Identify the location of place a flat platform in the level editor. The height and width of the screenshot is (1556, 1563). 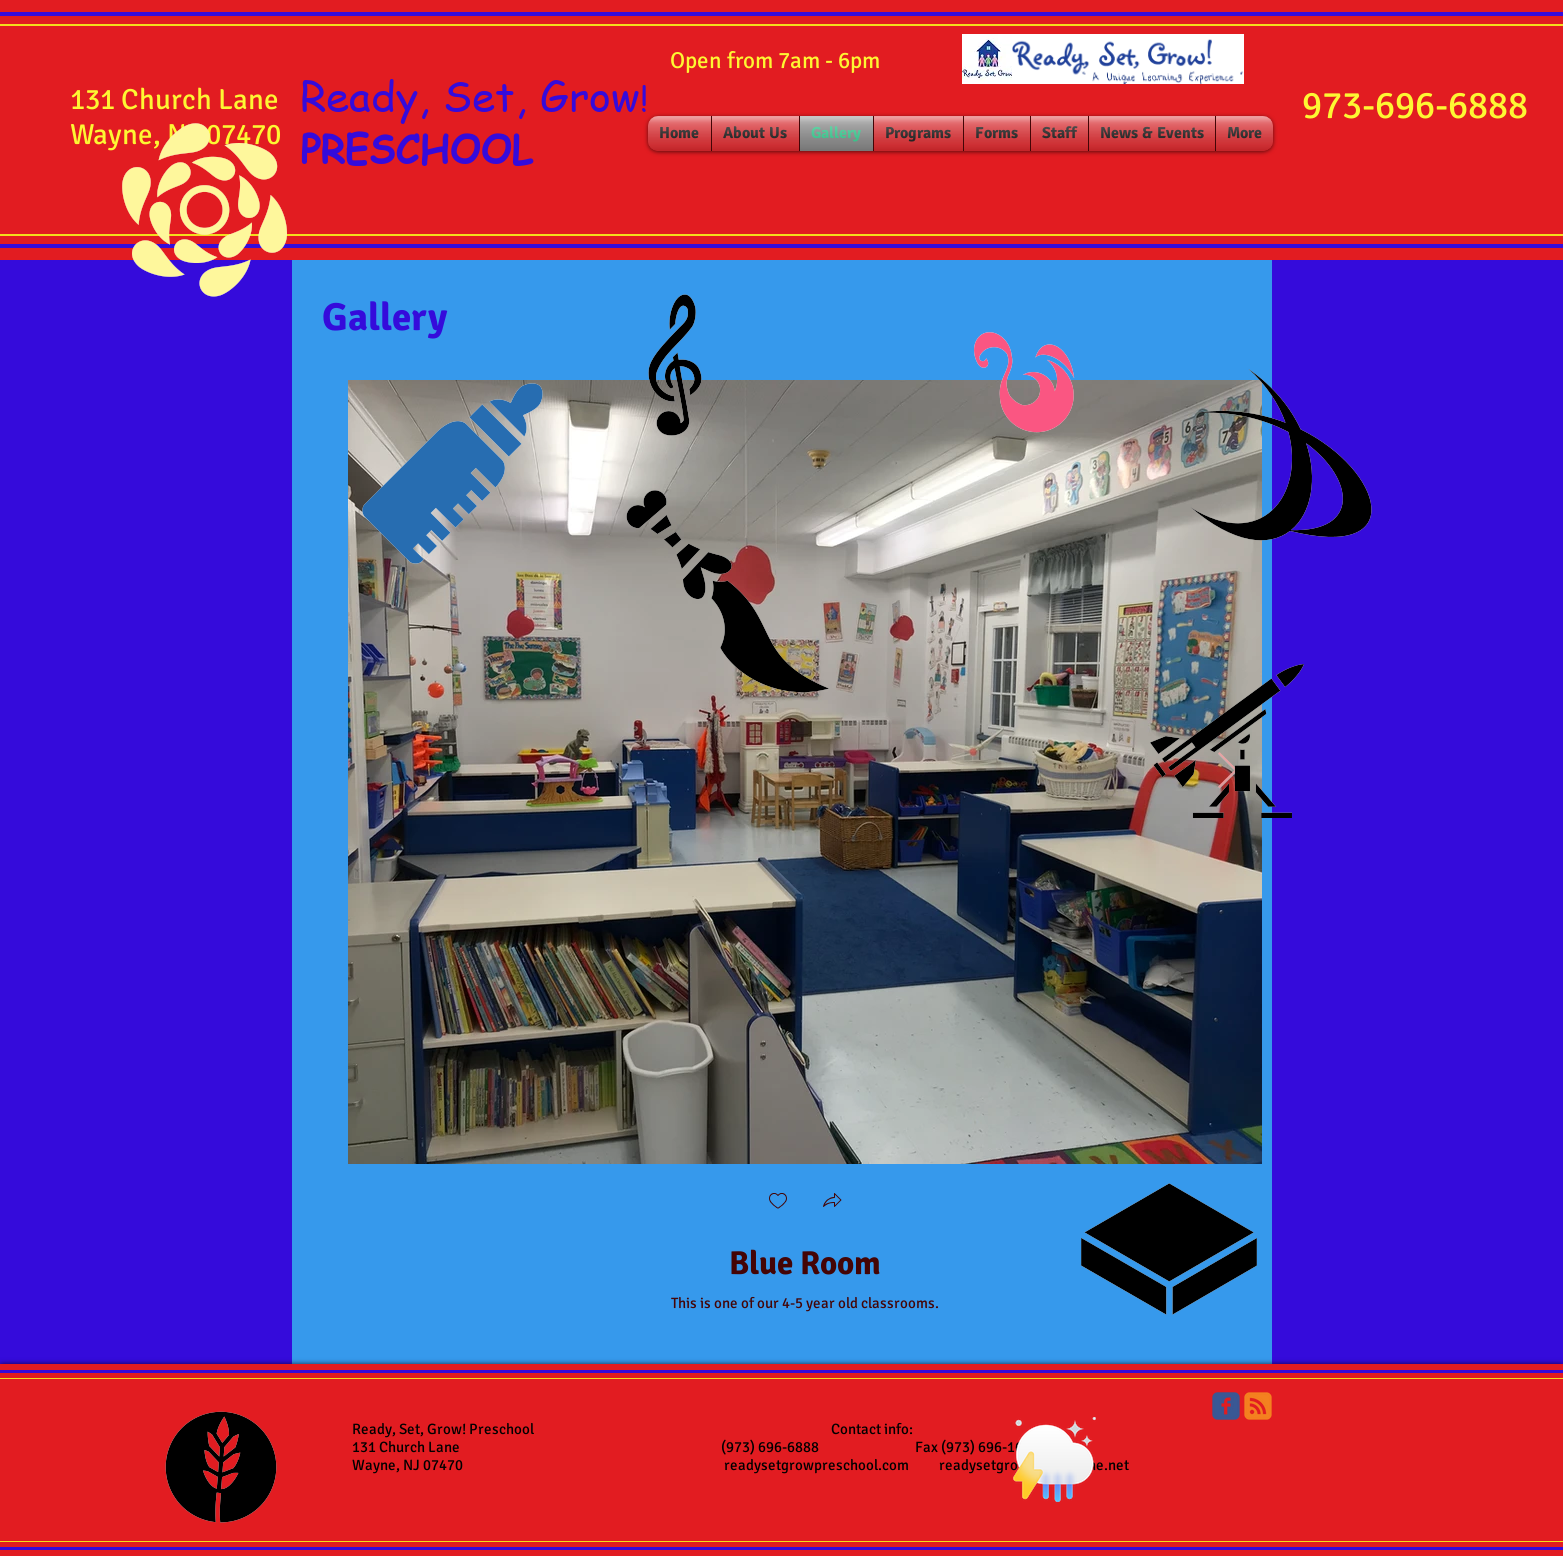
(1169, 1249).